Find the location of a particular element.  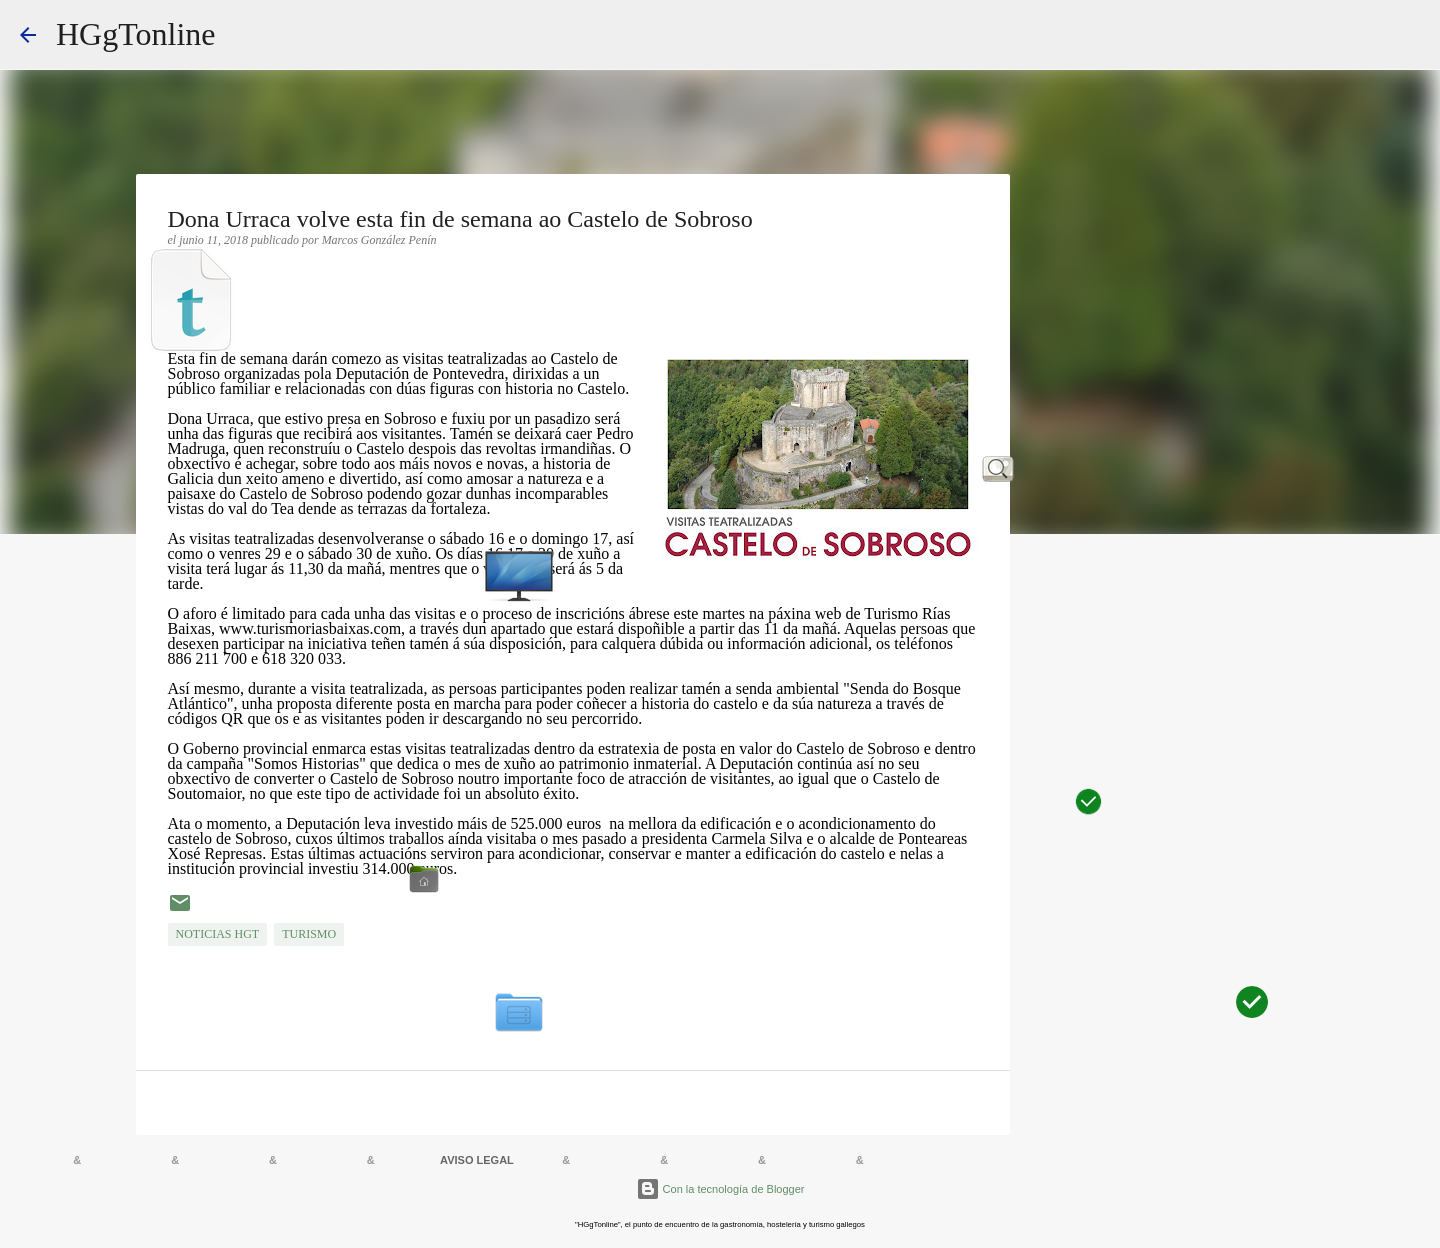

access your home folder is located at coordinates (424, 879).